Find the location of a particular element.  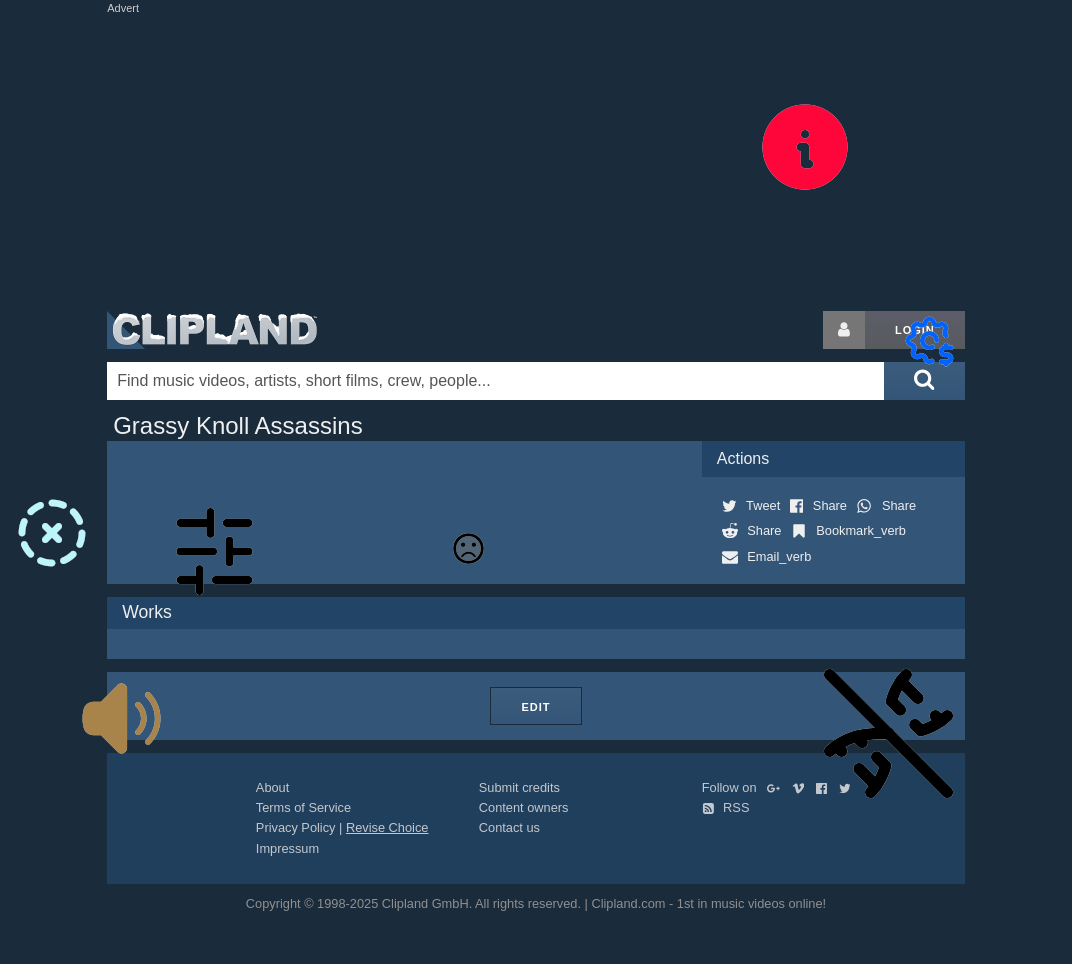

cancel a pending or in-progress action is located at coordinates (52, 533).